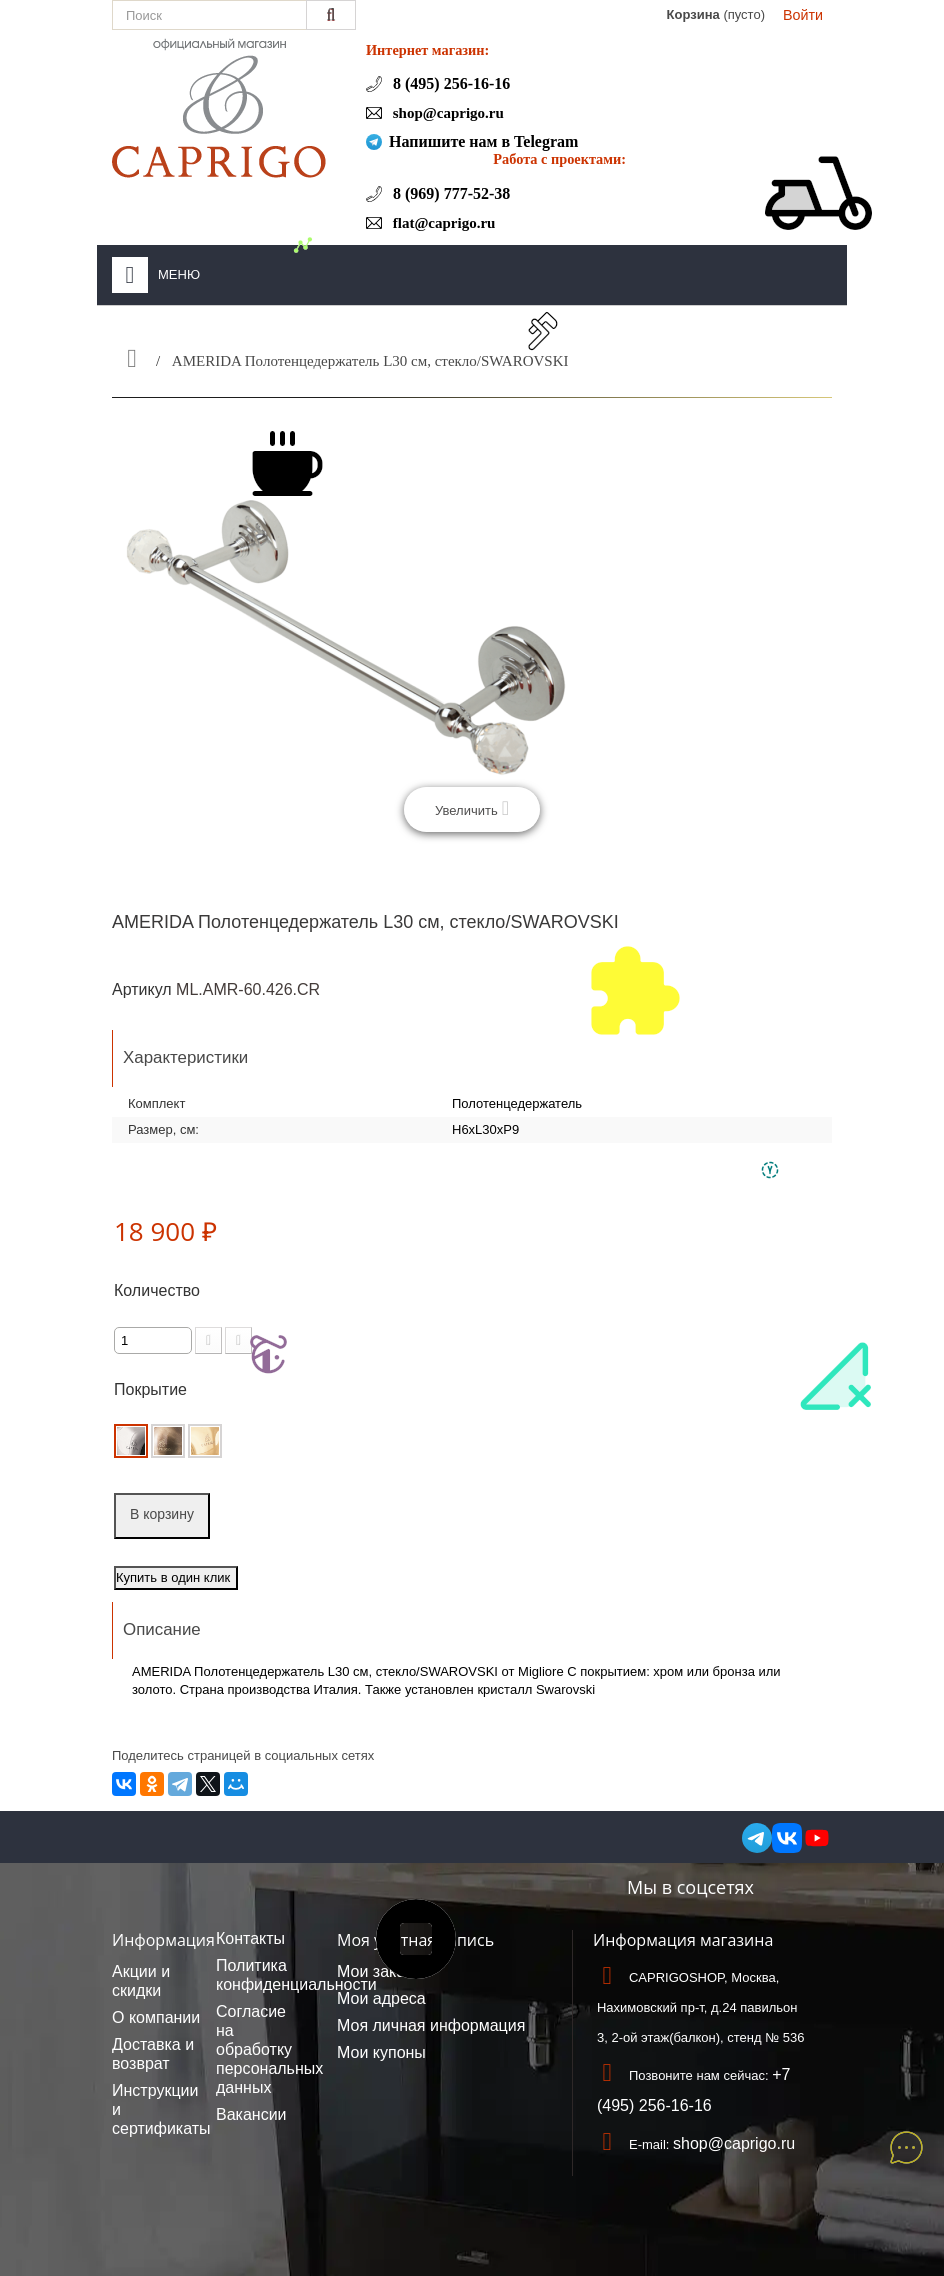  I want to click on access browser extensions or add-ons, so click(635, 990).